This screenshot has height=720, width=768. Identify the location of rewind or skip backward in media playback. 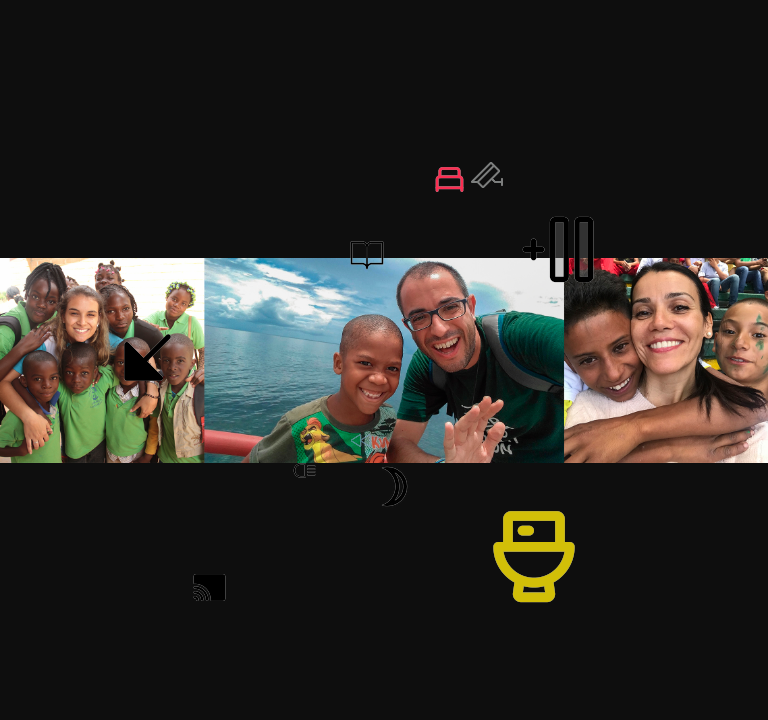
(361, 440).